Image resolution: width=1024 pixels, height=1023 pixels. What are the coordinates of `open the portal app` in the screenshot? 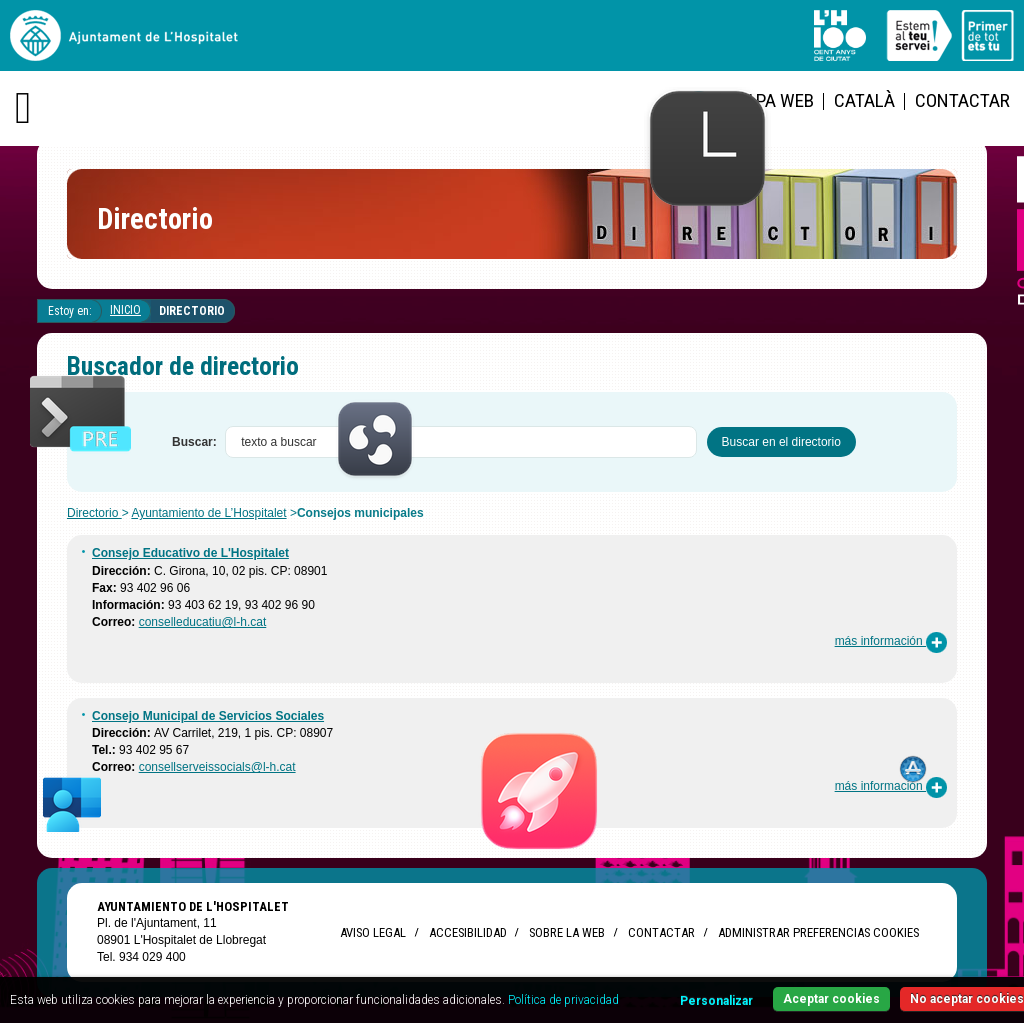 It's located at (72, 803).